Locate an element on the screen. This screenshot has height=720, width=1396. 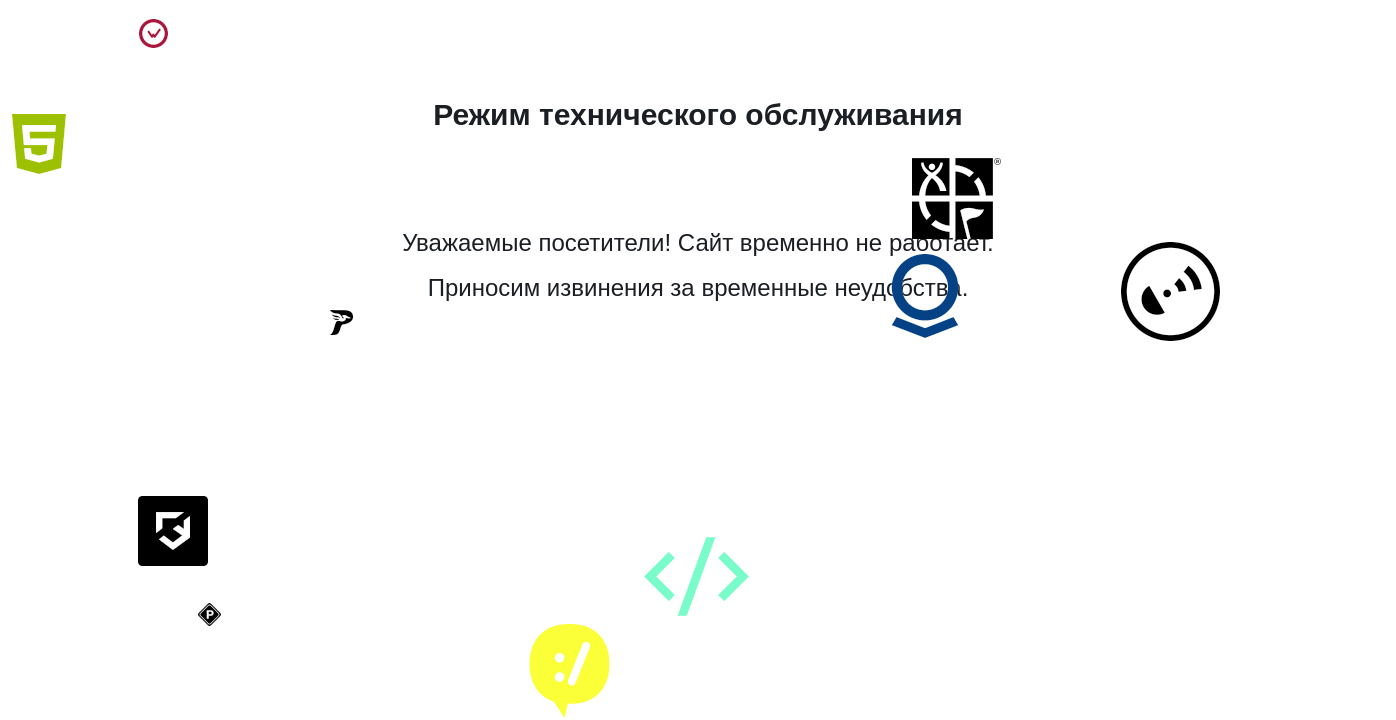
open the devRant app is located at coordinates (569, 670).